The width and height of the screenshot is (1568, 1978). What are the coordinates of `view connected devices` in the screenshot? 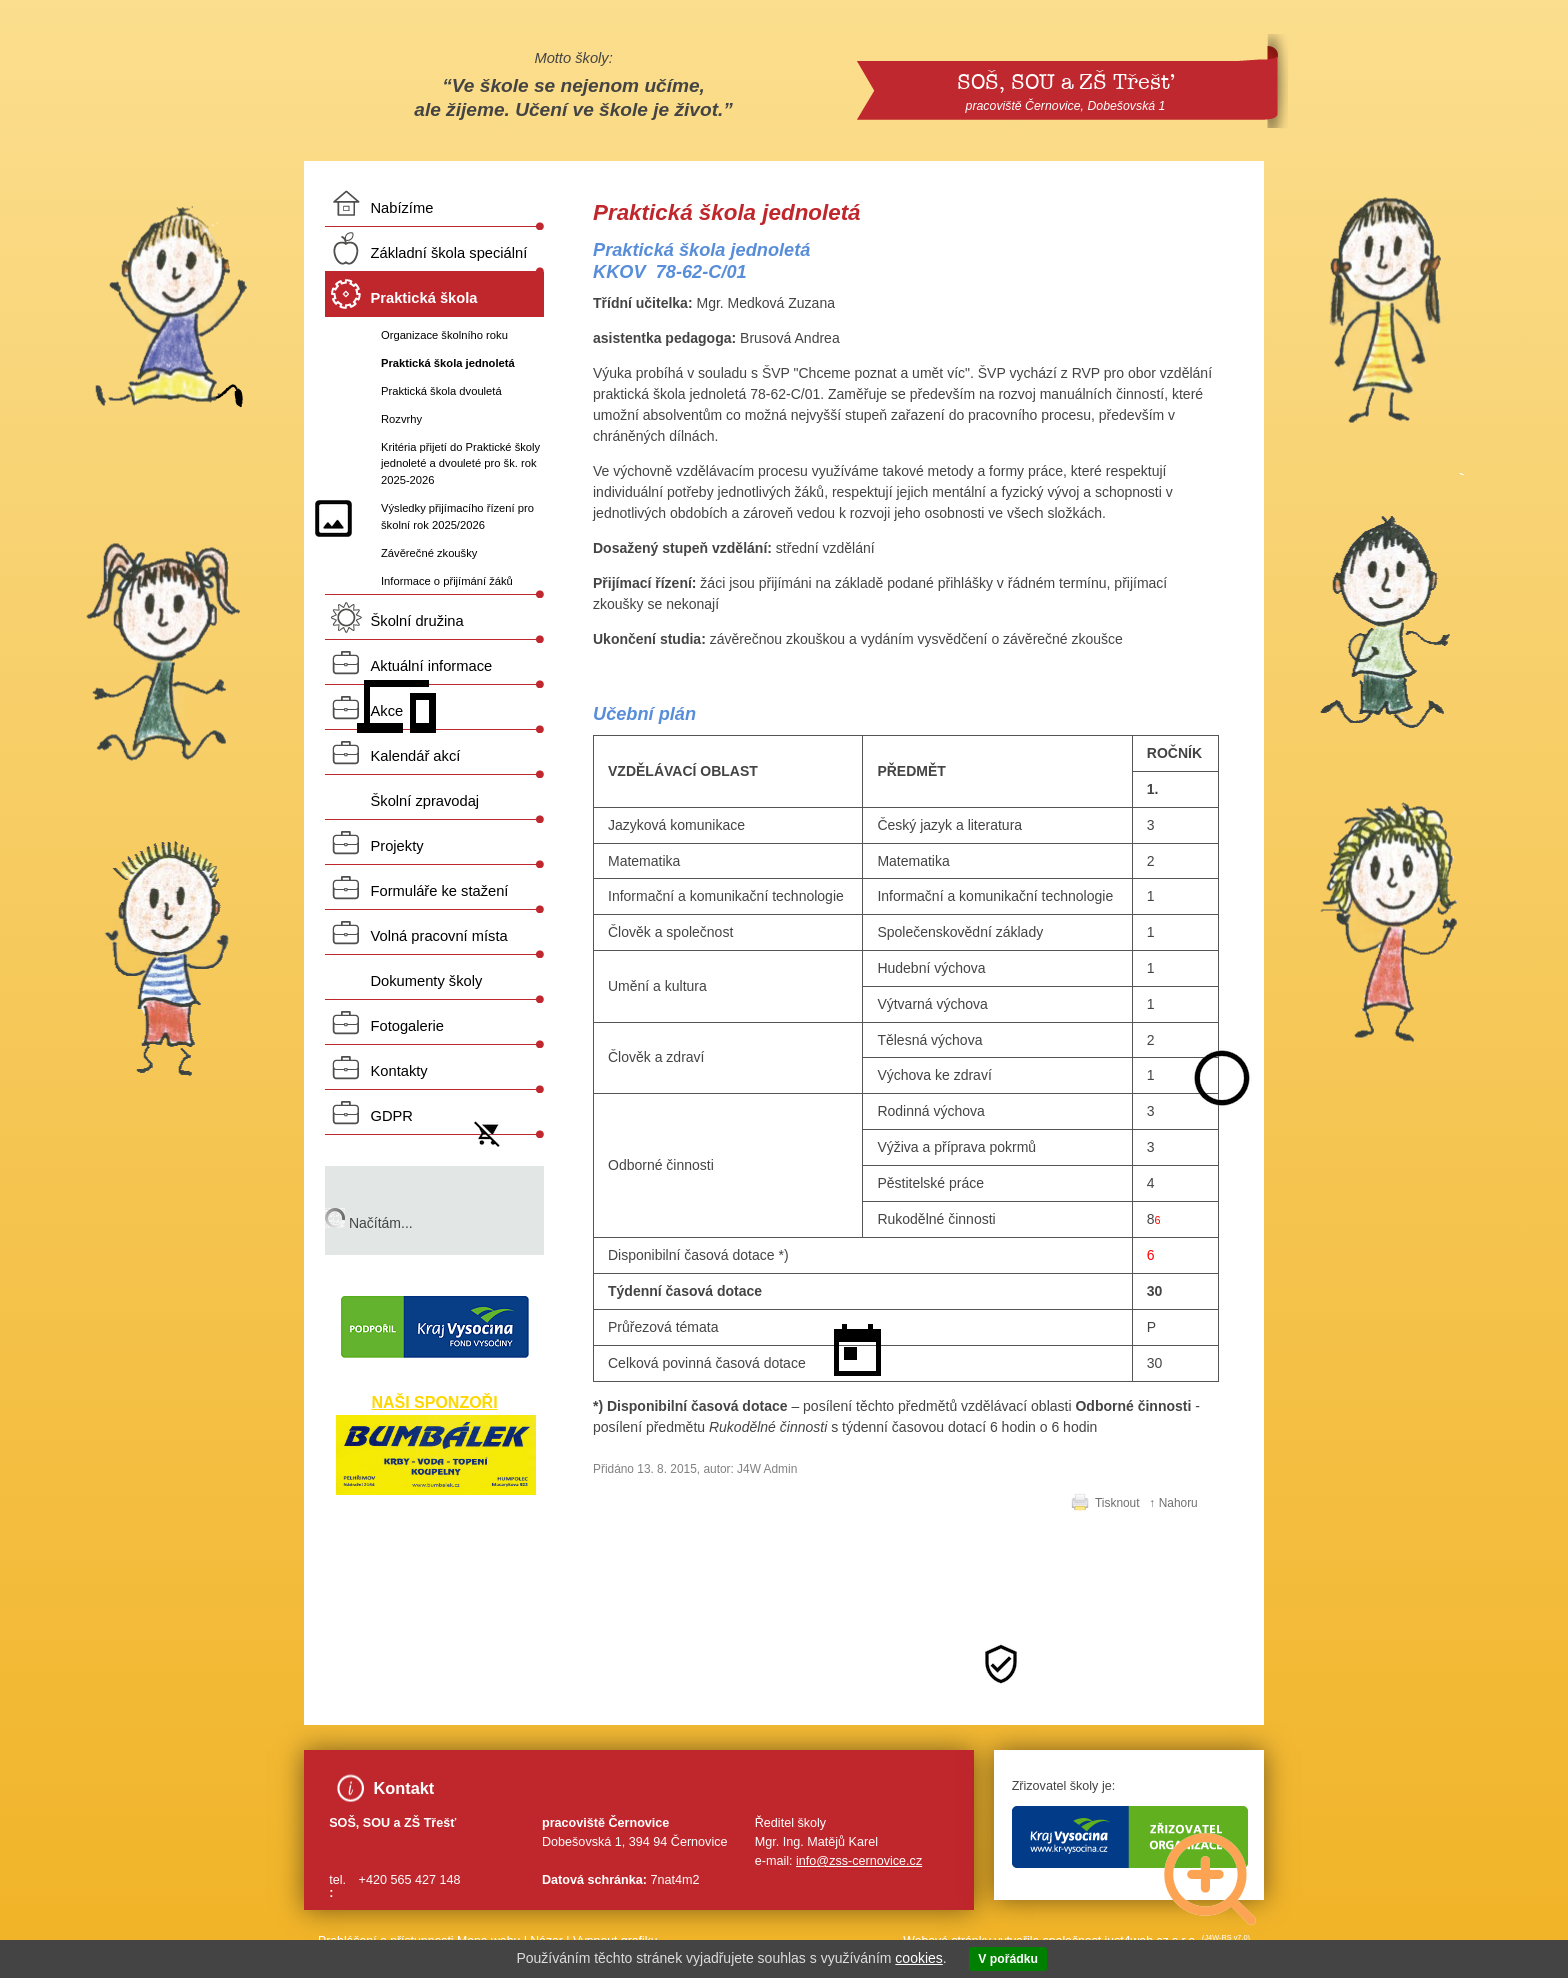 It's located at (396, 706).